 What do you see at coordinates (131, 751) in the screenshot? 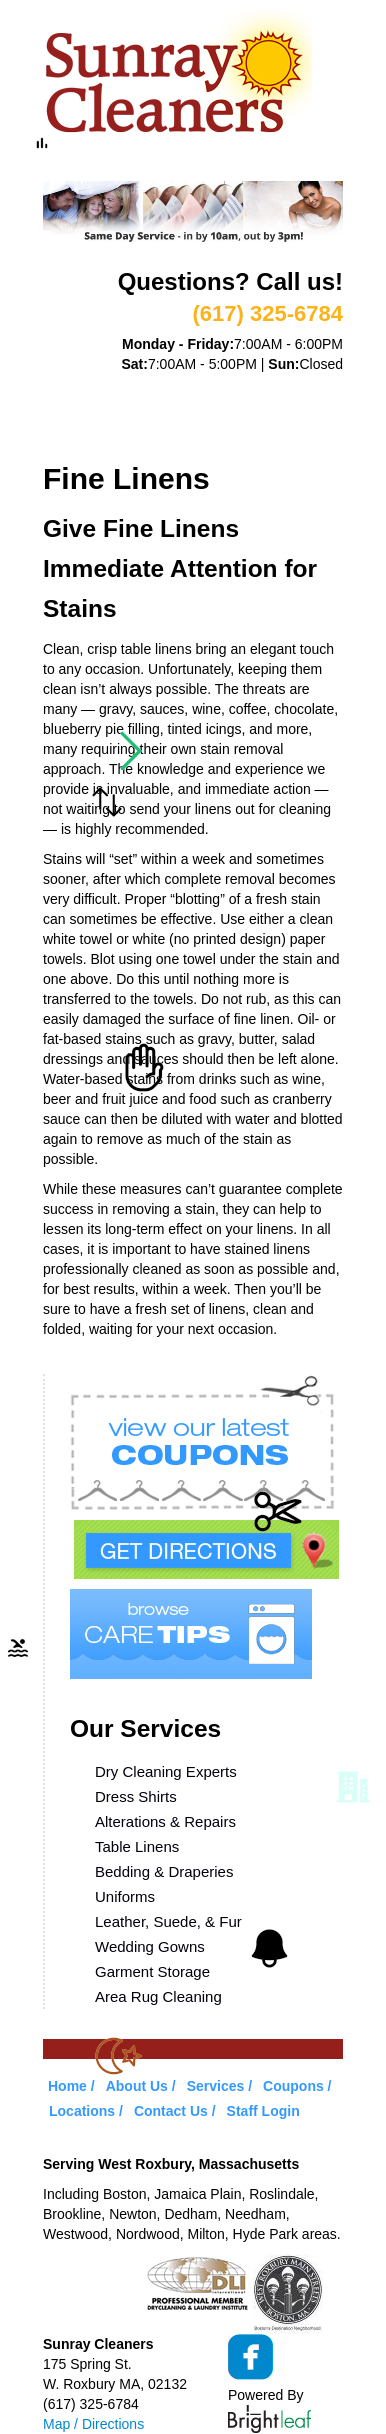
I see `navigate to the next item or page` at bounding box center [131, 751].